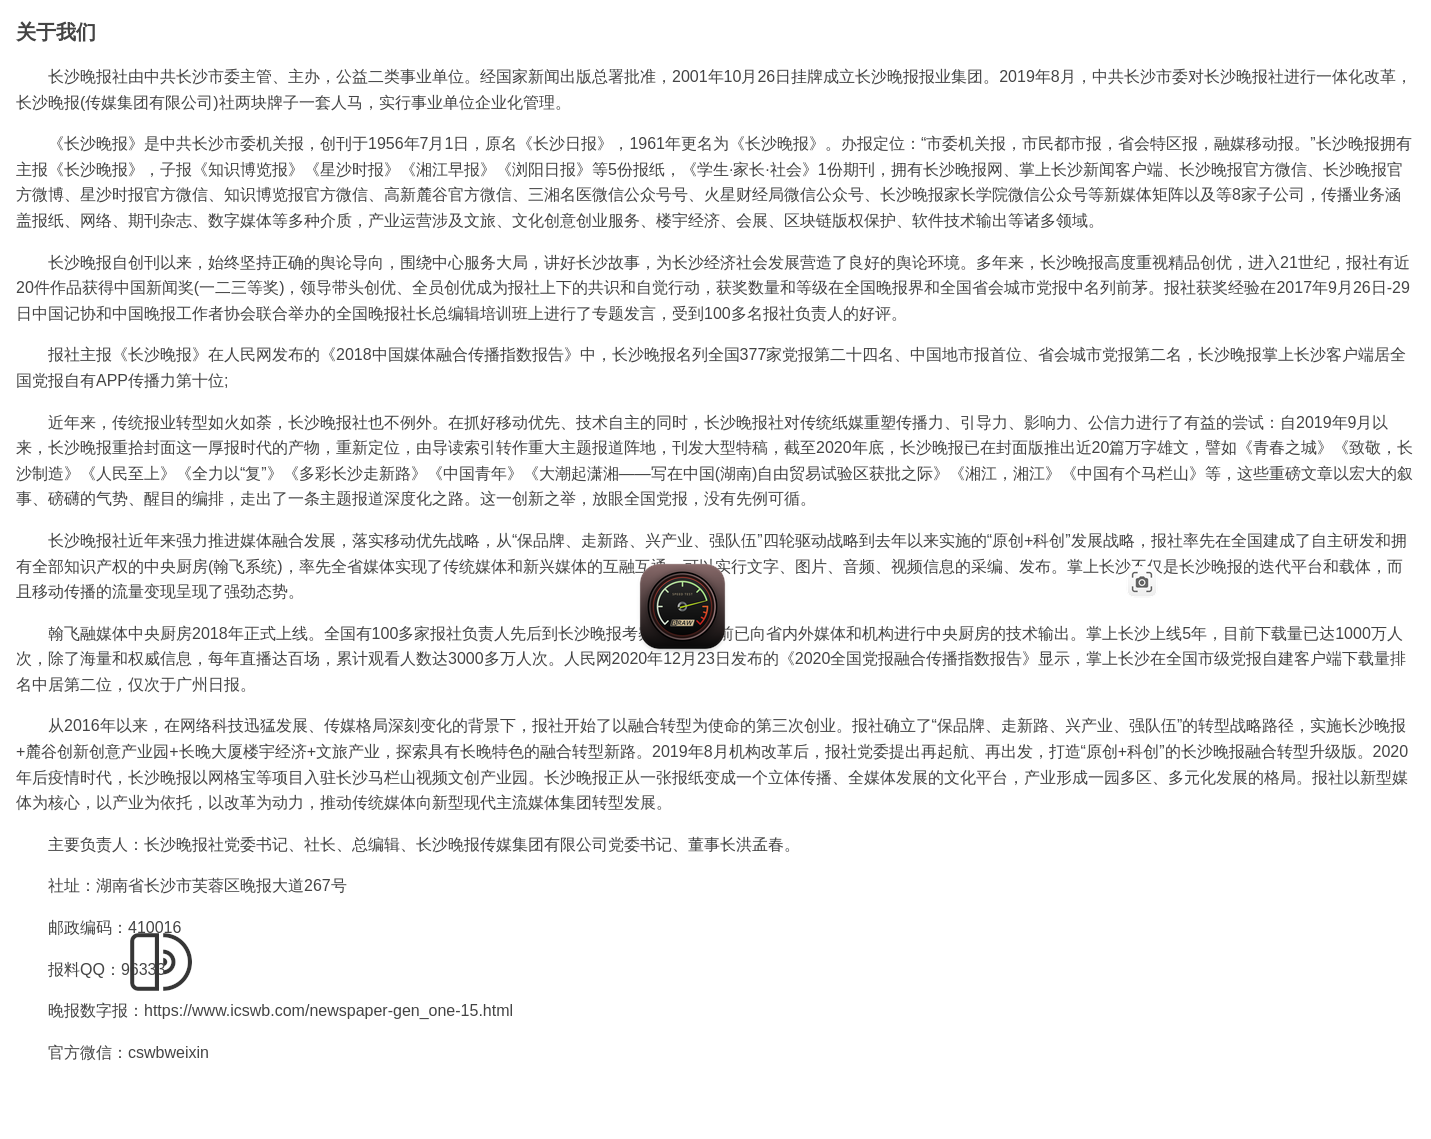 This screenshot has width=1431, height=1139. What do you see at coordinates (159, 962) in the screenshot?
I see `view unplayed albums in your music library` at bounding box center [159, 962].